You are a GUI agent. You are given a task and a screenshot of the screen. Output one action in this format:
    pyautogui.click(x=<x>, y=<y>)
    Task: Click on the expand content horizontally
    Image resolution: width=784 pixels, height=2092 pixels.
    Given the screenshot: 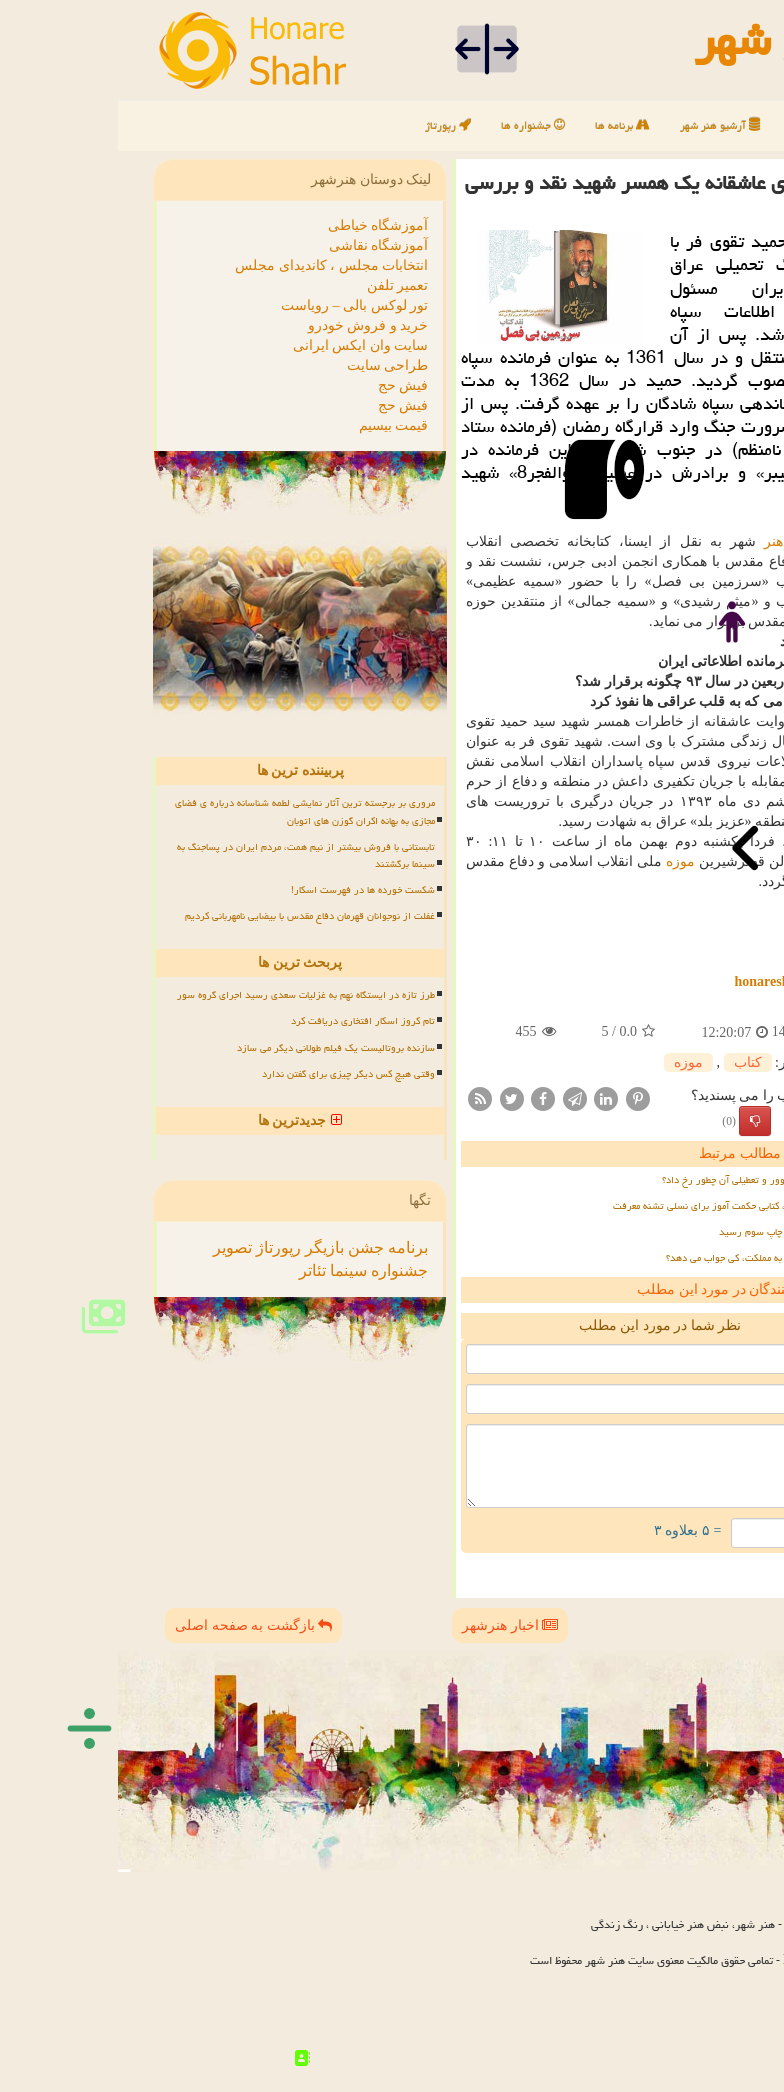 What is the action you would take?
    pyautogui.click(x=487, y=49)
    